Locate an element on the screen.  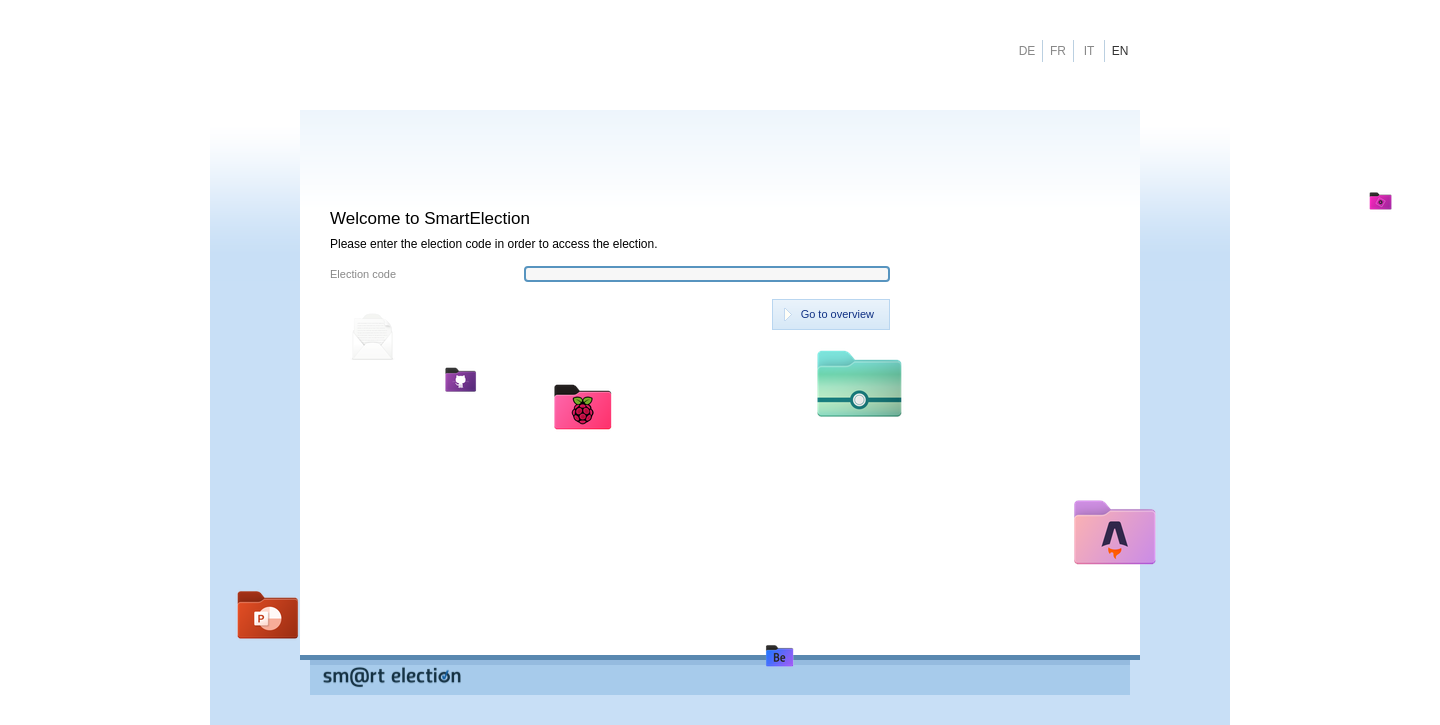
open Adobe Premiere Elements project folder is located at coordinates (1380, 201).